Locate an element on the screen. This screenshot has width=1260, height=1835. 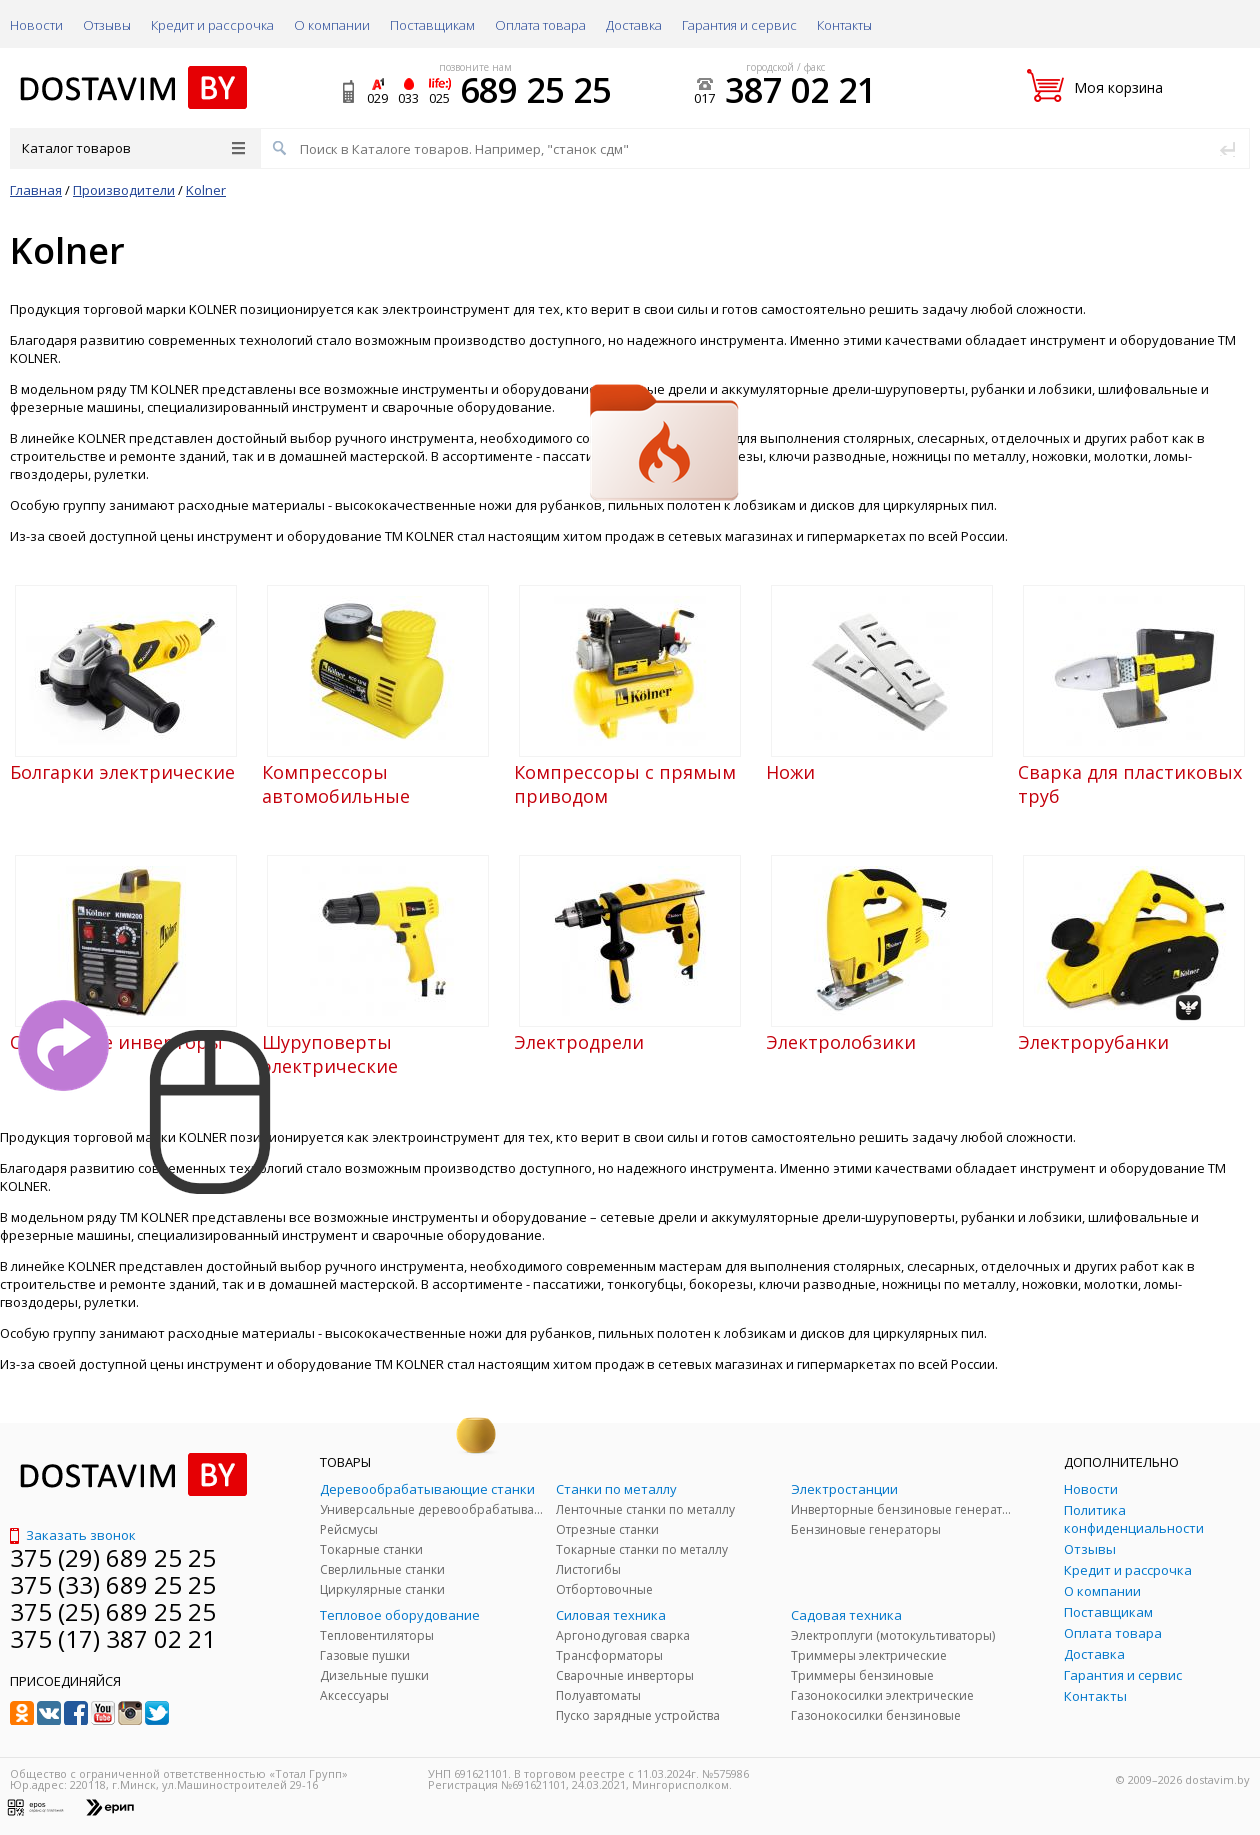
indicates a locally modified file in version control is located at coordinates (63, 1045).